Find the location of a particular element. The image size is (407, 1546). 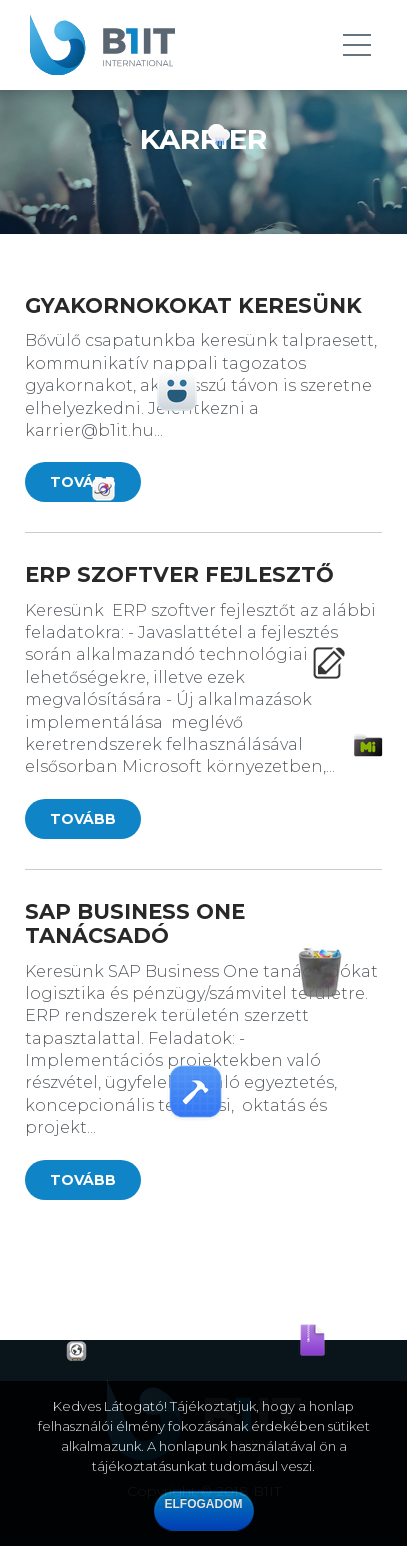

launch a boy and his blob game is located at coordinates (177, 391).